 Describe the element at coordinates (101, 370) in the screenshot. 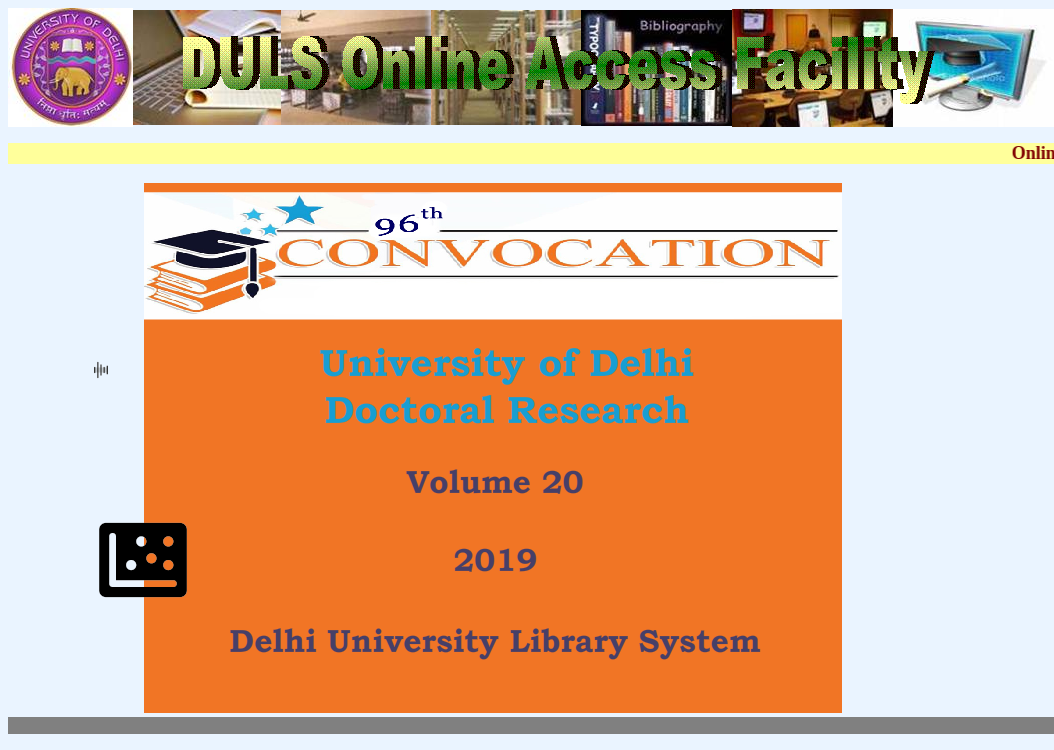

I see `audio or sound visualization` at that location.